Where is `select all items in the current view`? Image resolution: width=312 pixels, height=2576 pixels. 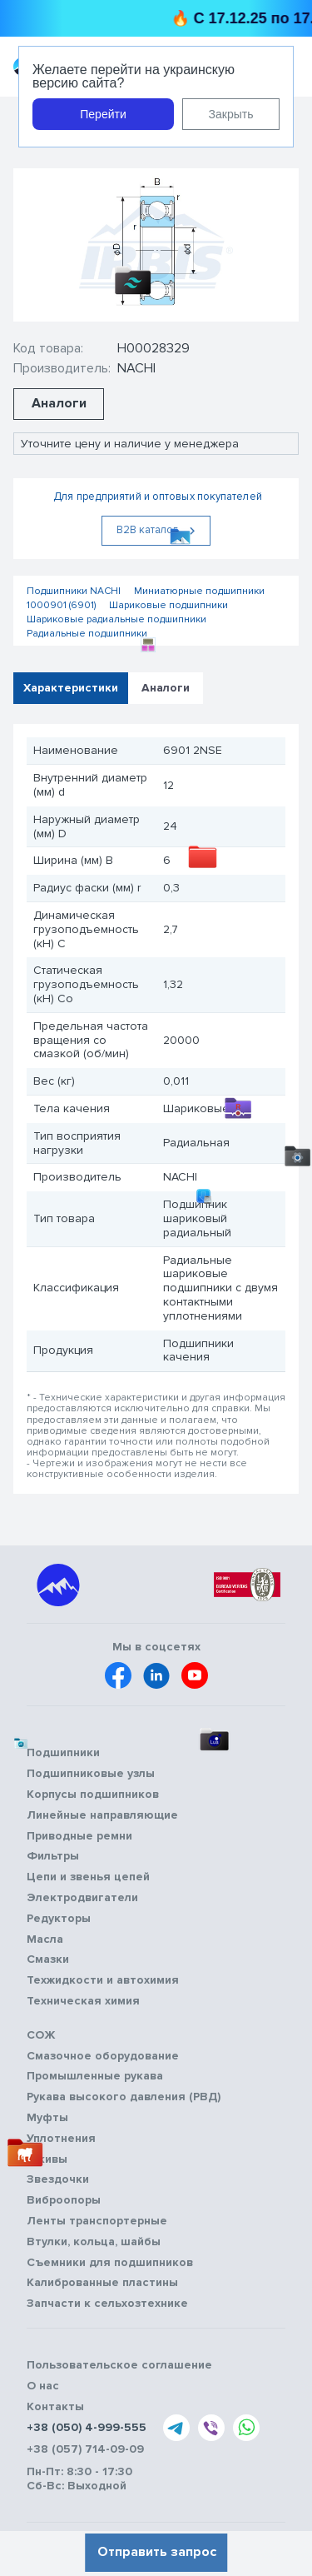
select all items in the current view is located at coordinates (148, 645).